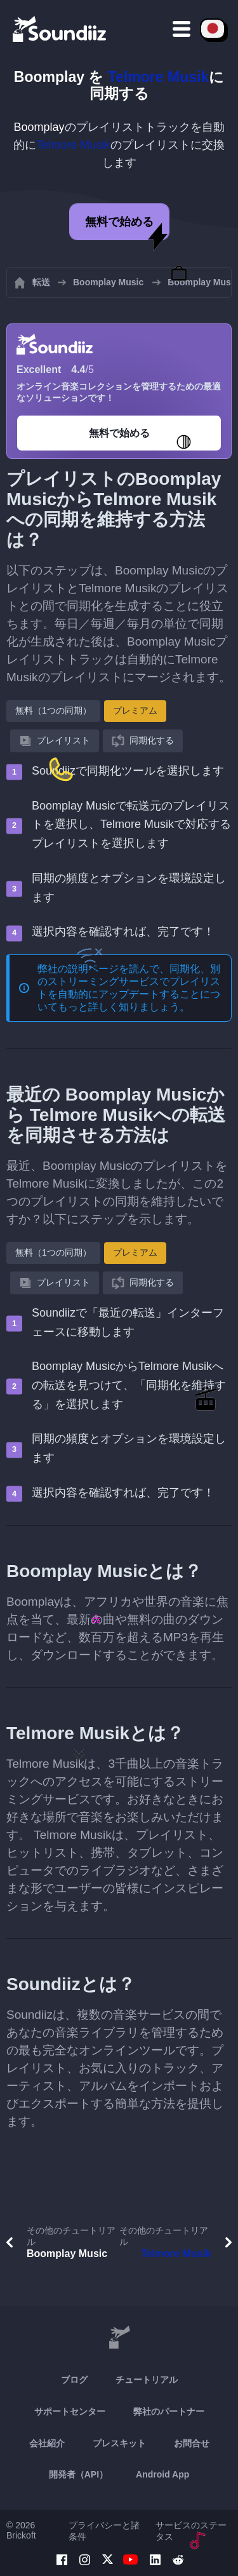 The image size is (238, 2576). I want to click on indicates quick actions or instant features, so click(157, 236).